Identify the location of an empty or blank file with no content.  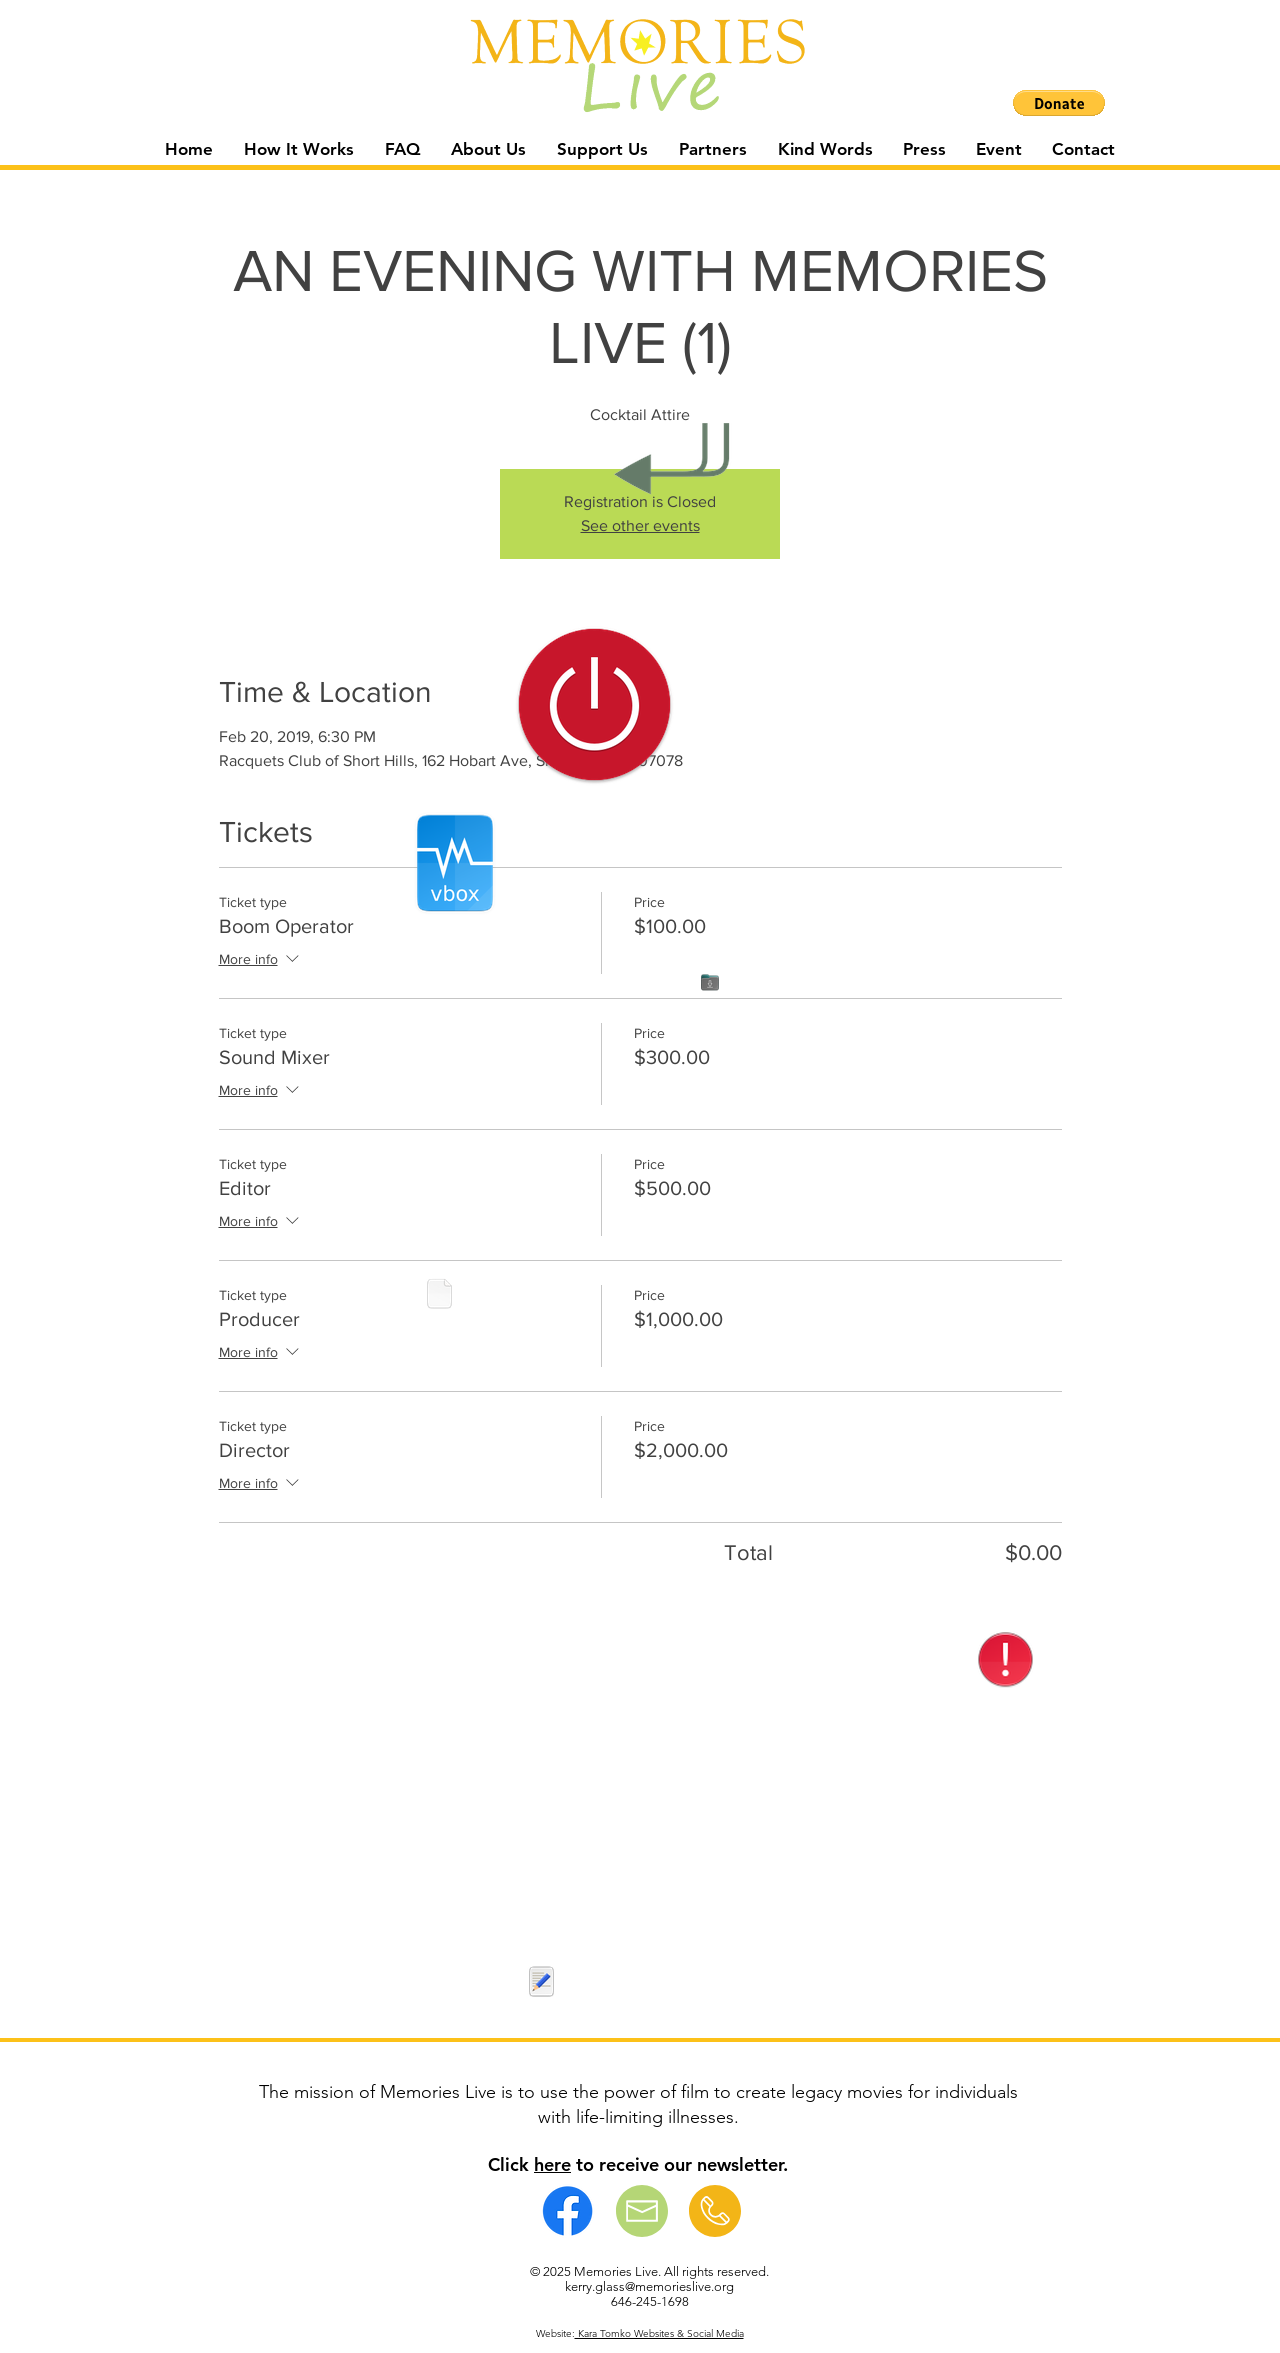
(439, 1293).